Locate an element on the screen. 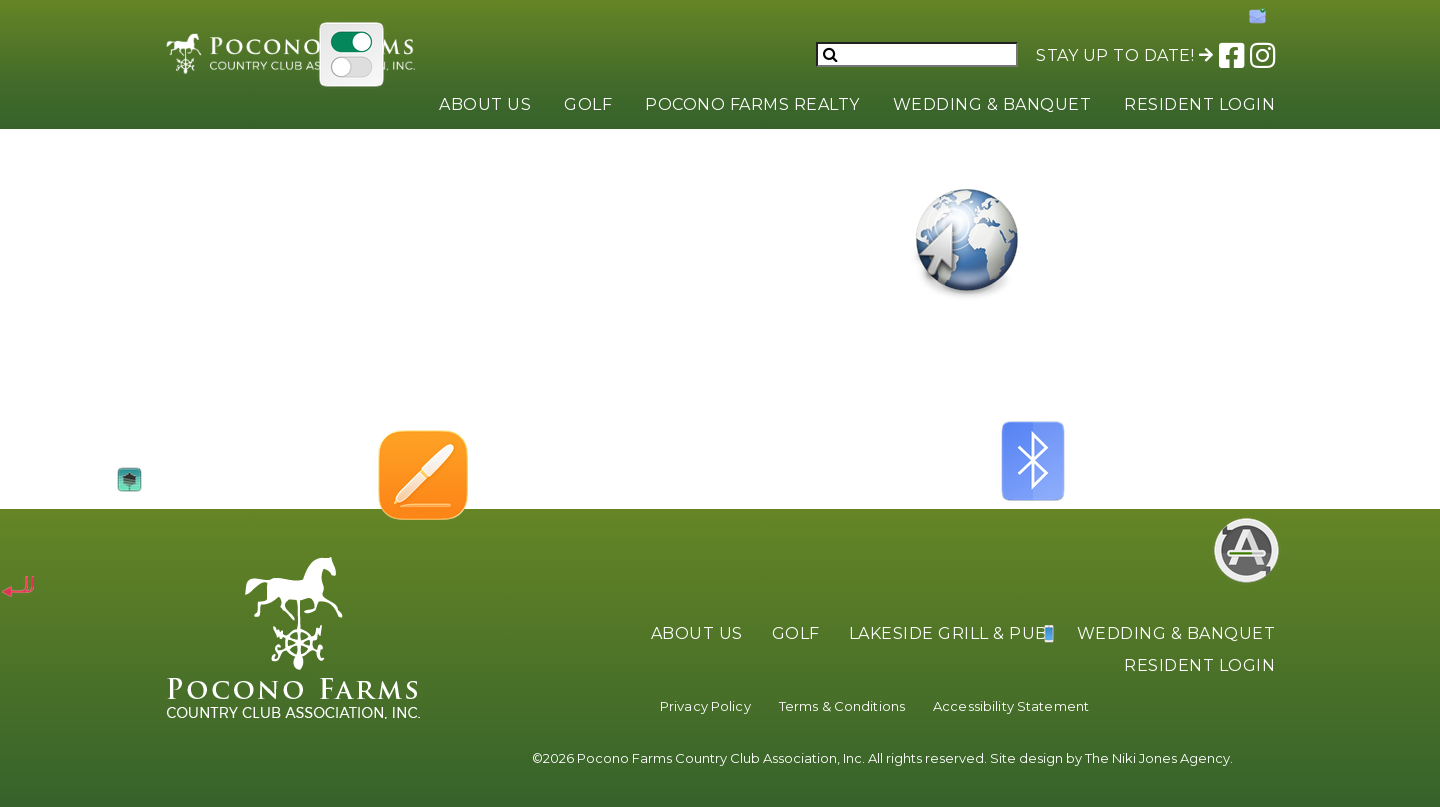  open web browser is located at coordinates (968, 241).